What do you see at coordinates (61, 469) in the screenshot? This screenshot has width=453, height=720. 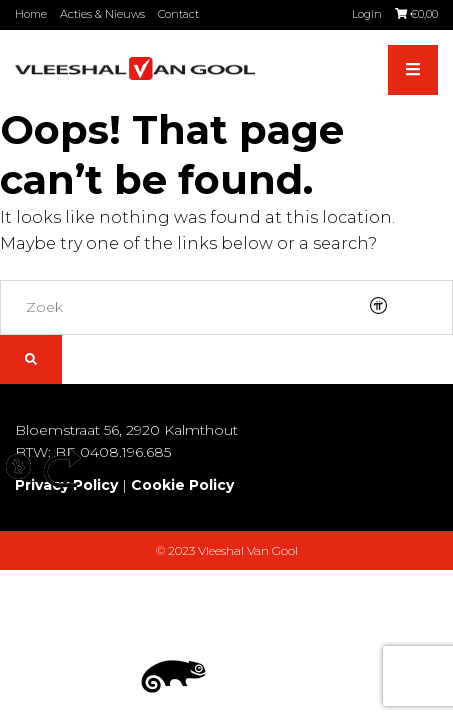 I see `redo the last action` at bounding box center [61, 469].